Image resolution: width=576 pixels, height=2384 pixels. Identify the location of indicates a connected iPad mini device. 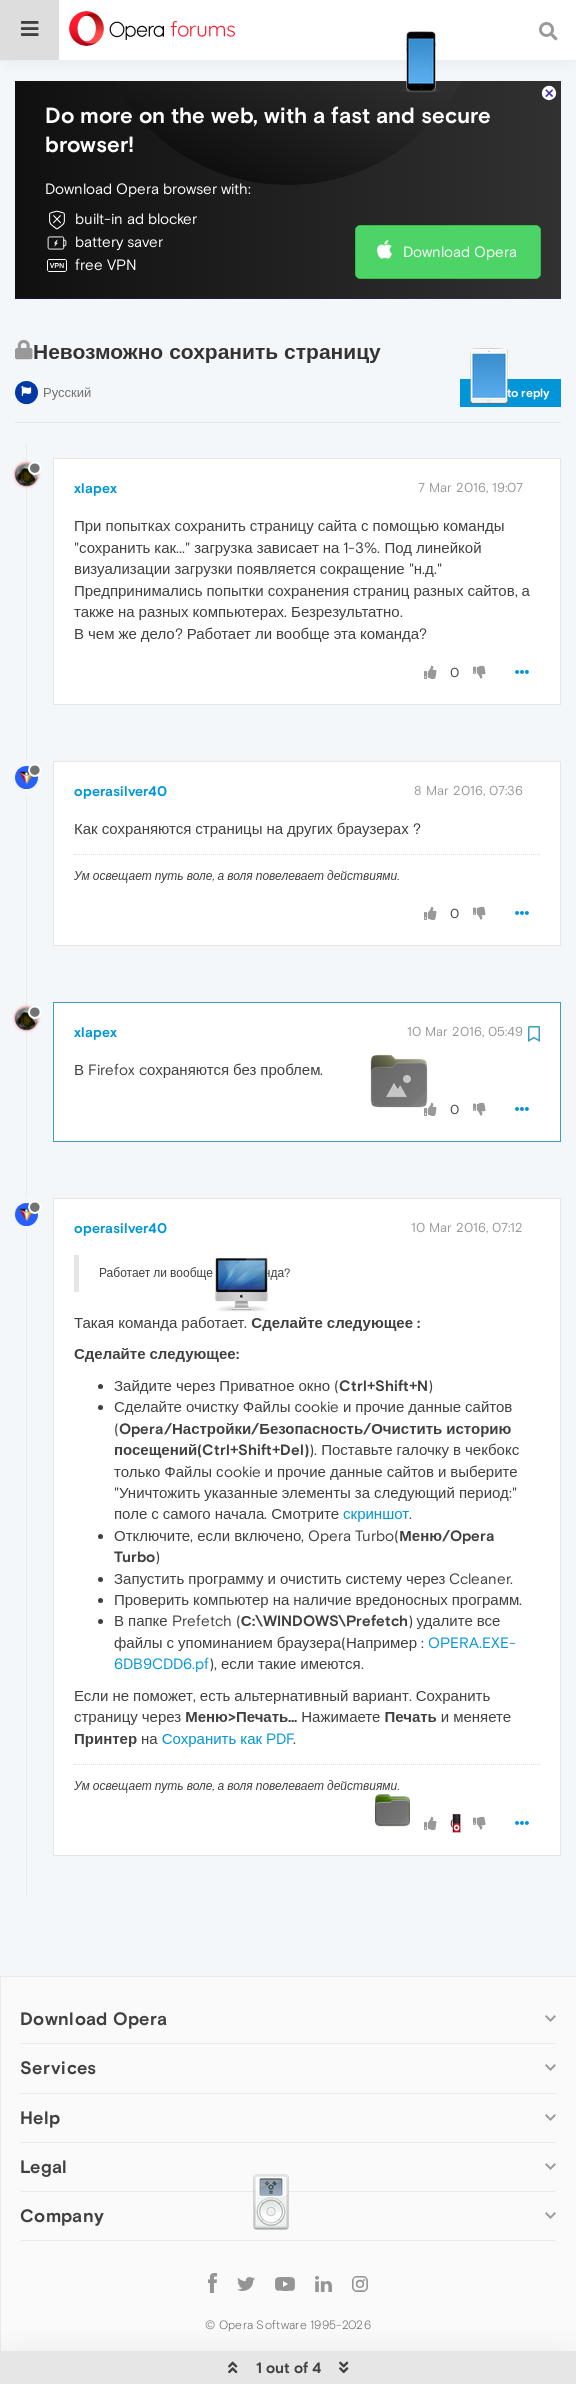
(489, 371).